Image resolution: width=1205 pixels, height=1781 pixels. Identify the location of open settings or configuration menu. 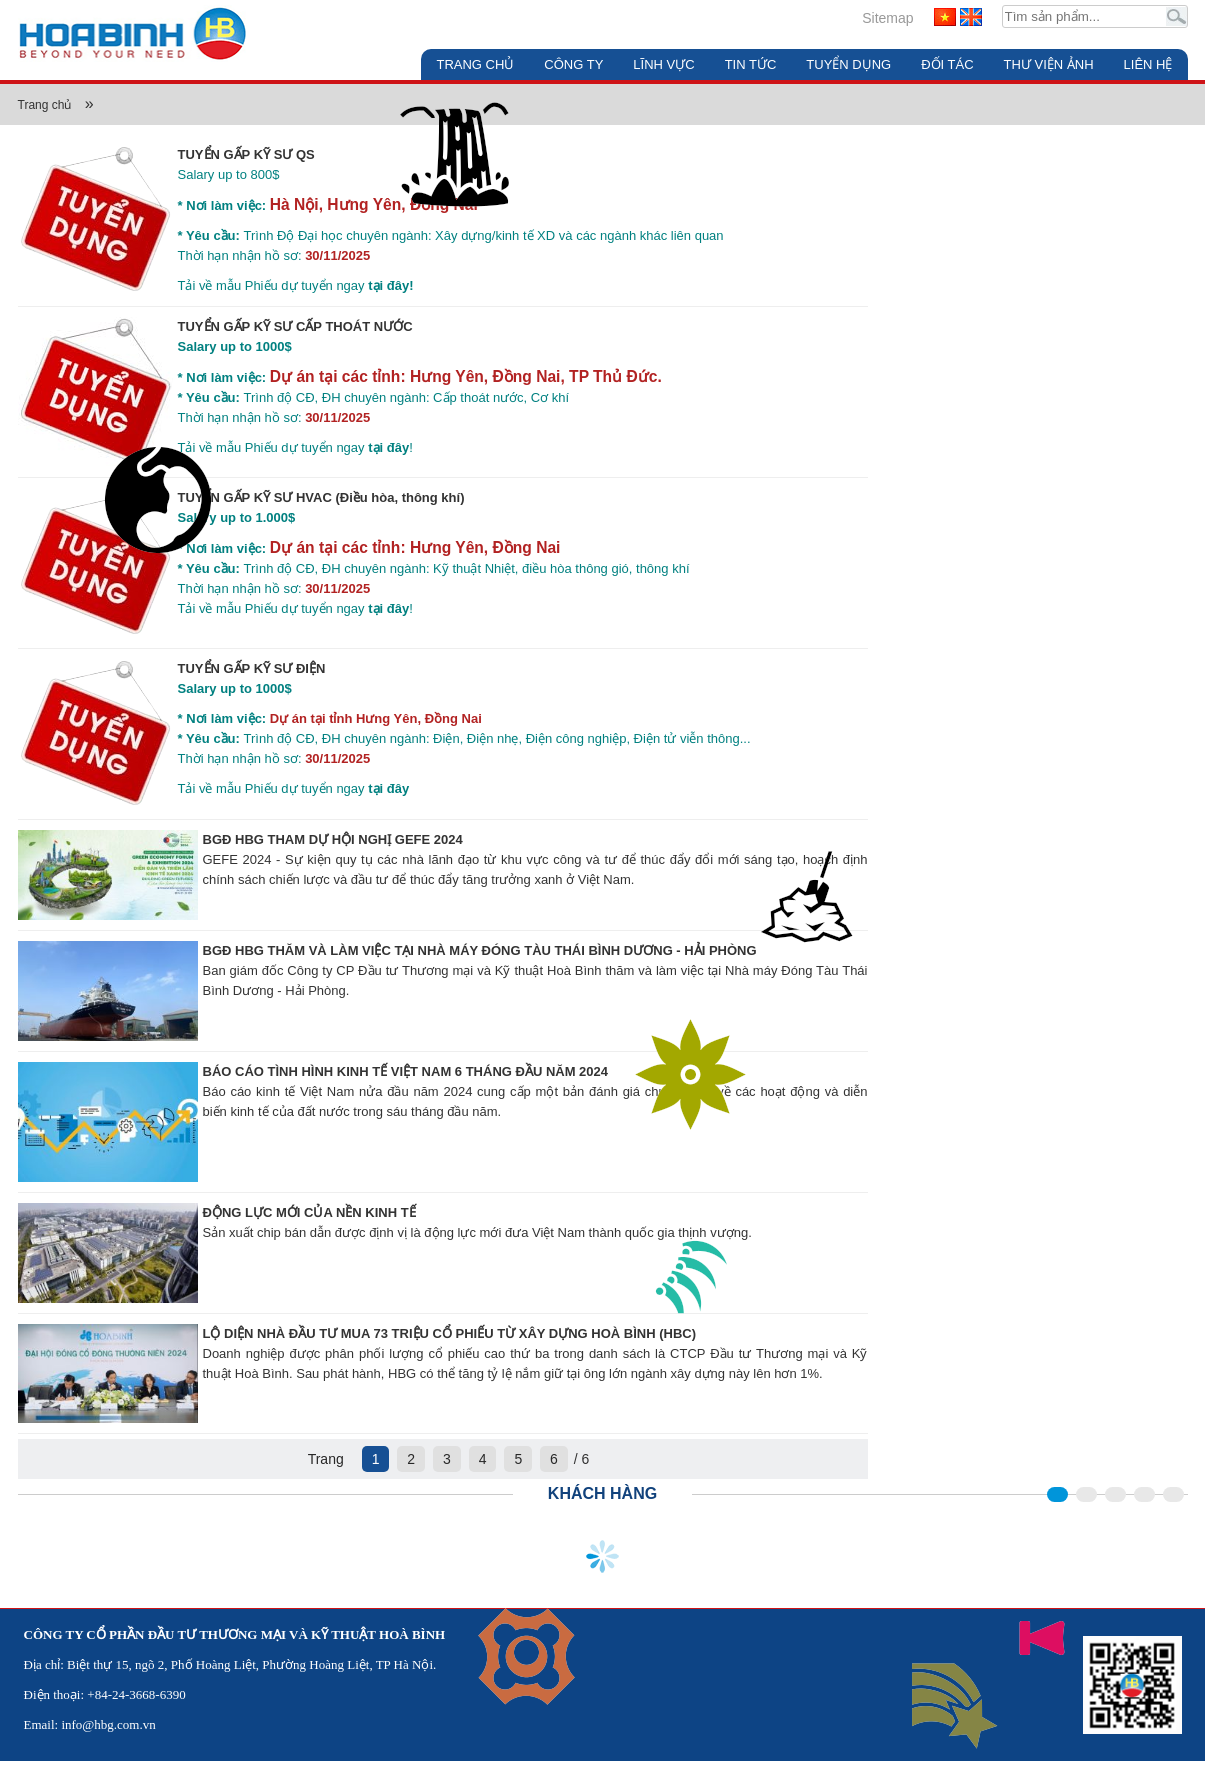
(526, 1656).